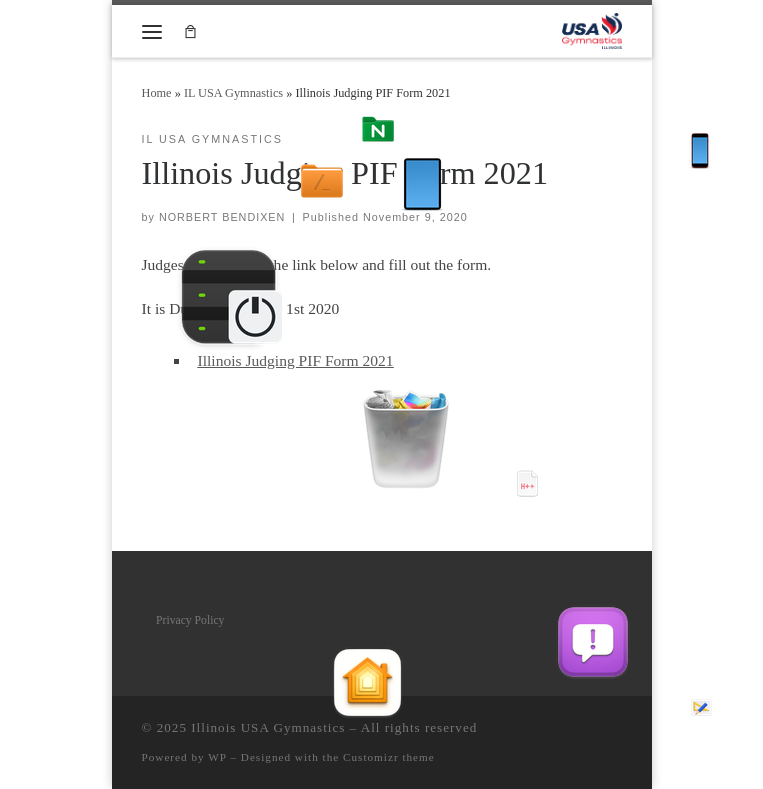 Image resolution: width=763 pixels, height=789 pixels. I want to click on iPhone 8 Plus device icon in red/product red color, so click(700, 151).